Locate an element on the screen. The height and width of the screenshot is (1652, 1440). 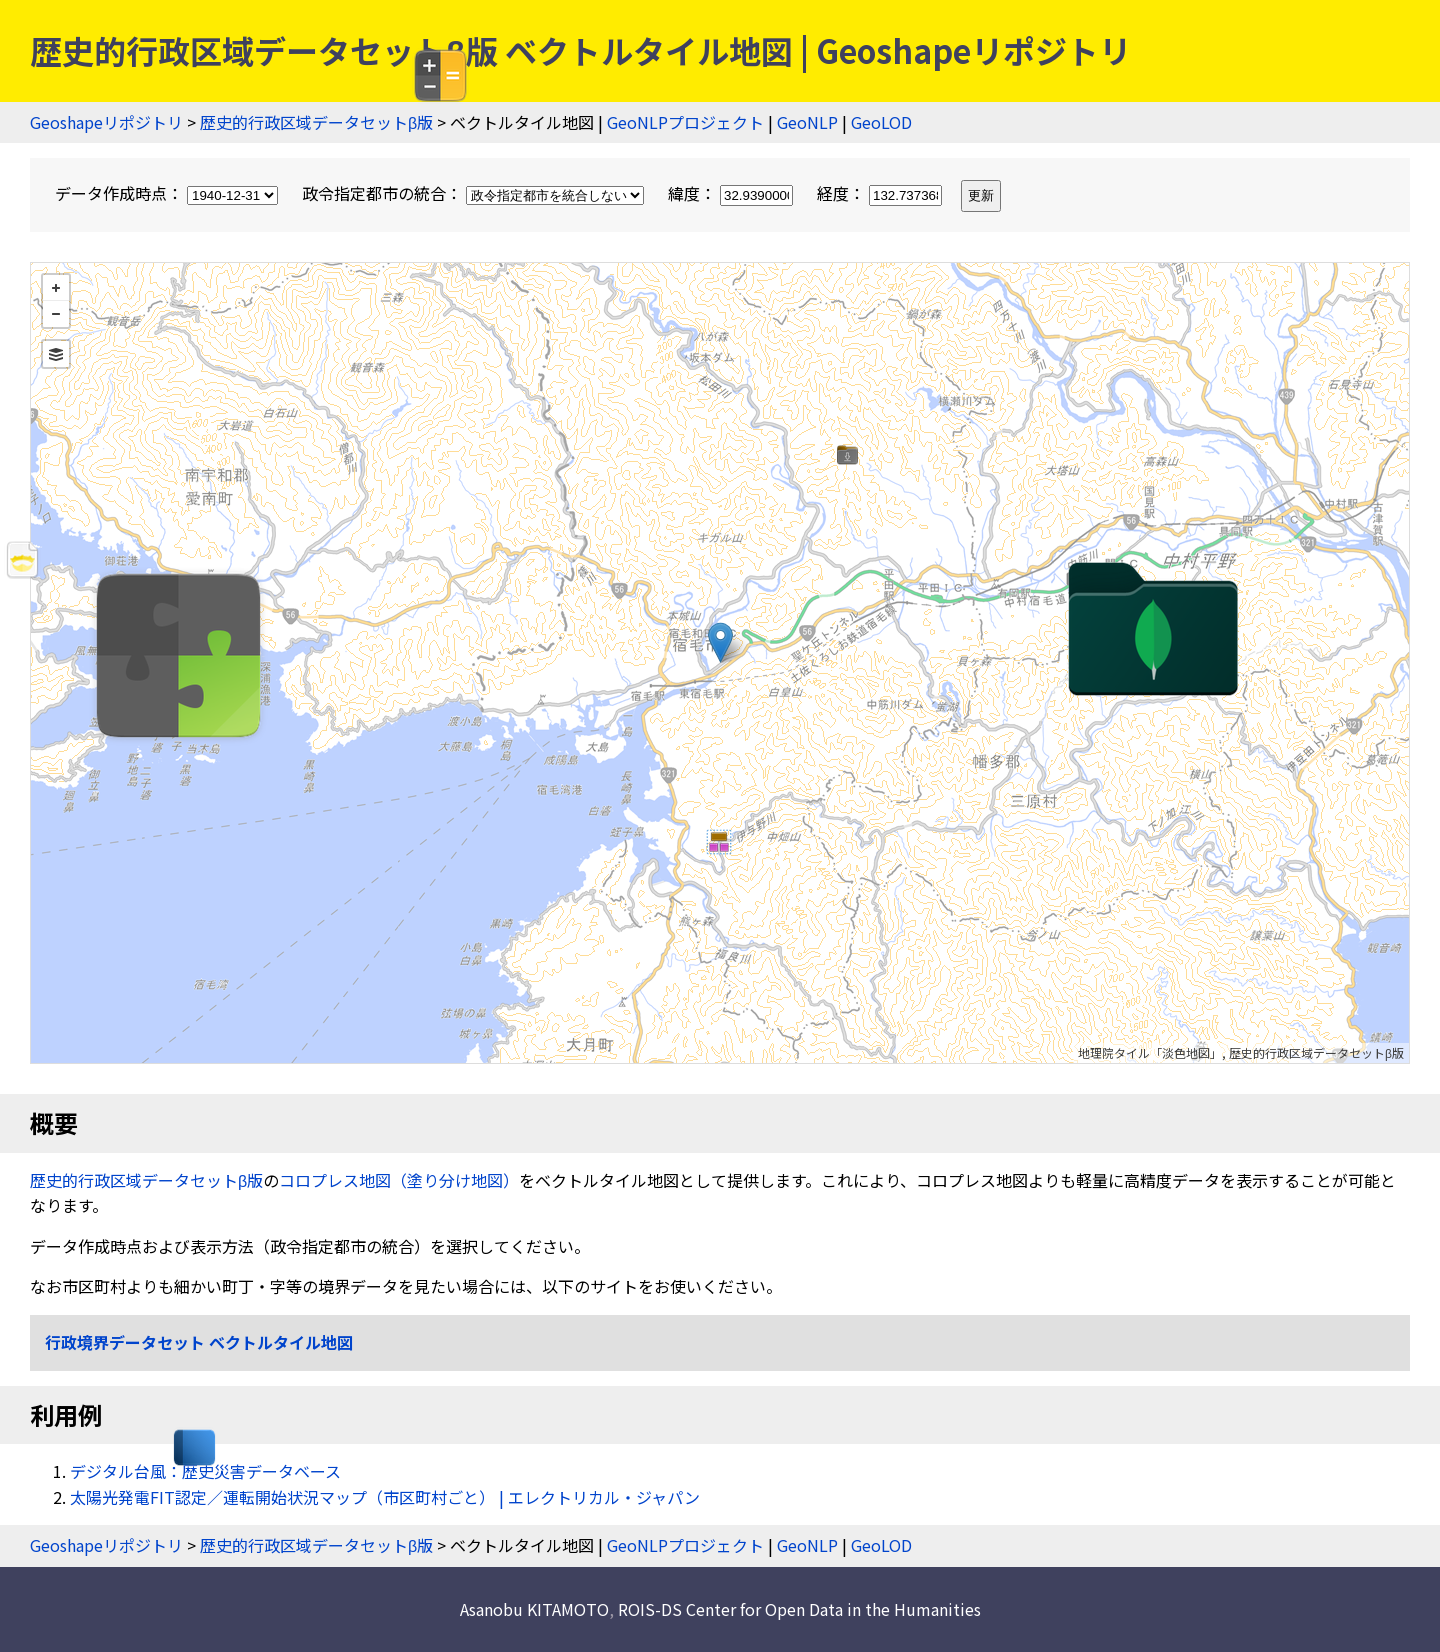
open the calculator app is located at coordinates (440, 75).